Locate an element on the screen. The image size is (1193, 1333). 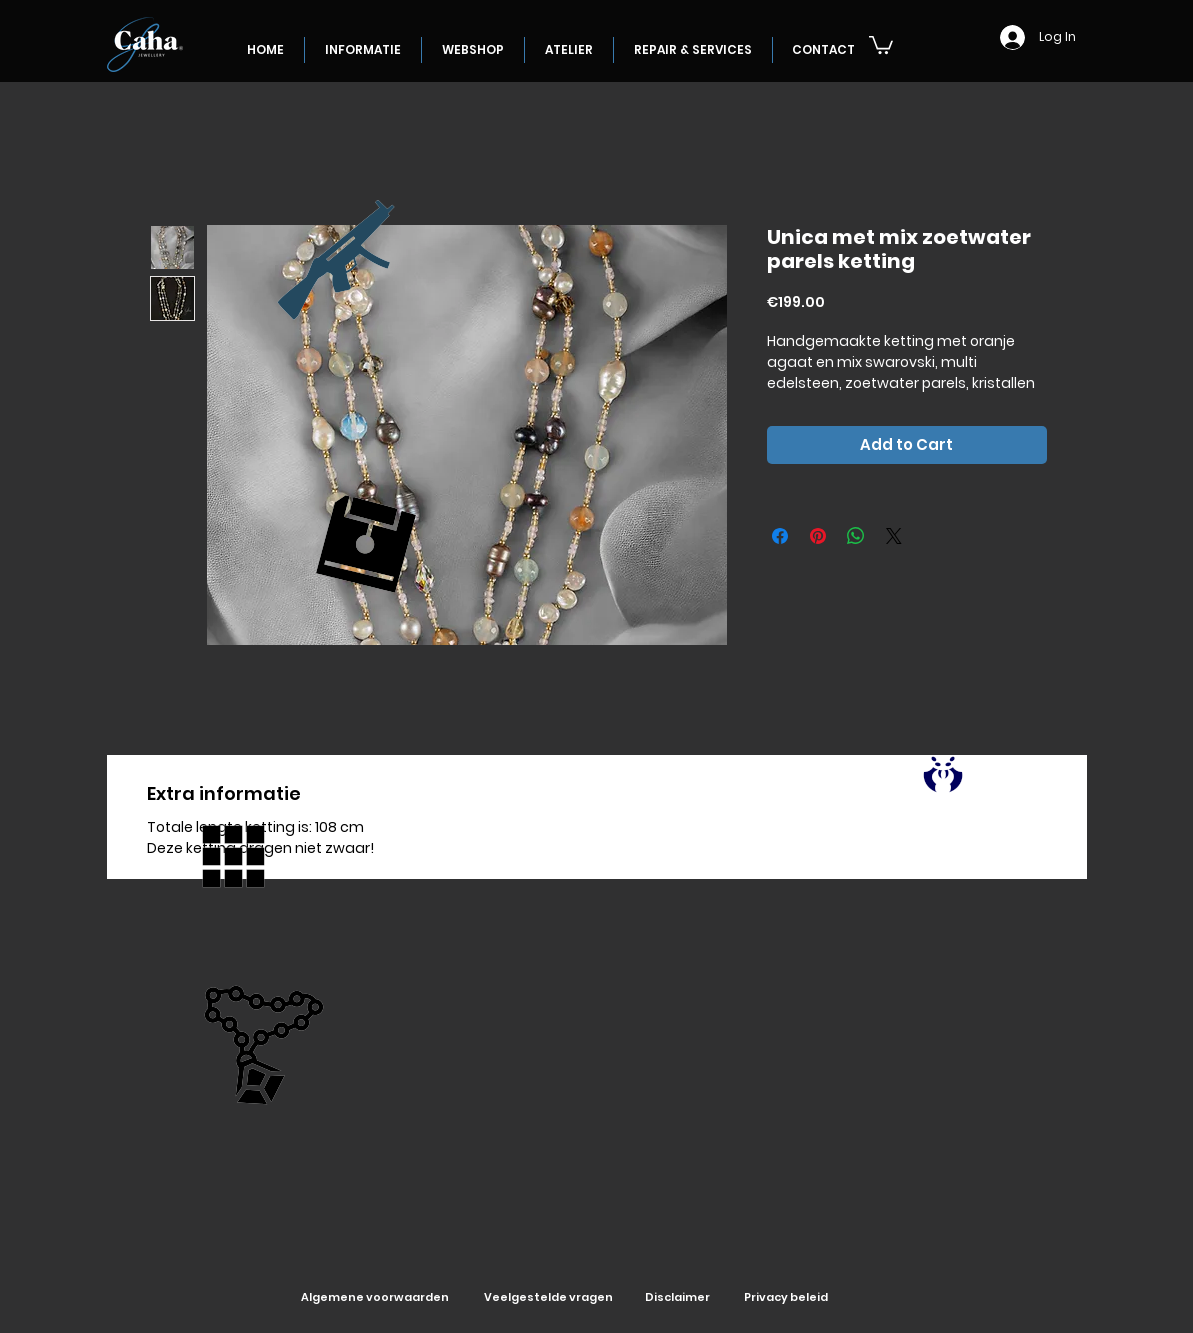
view equipped jewelry or accessories is located at coordinates (264, 1045).